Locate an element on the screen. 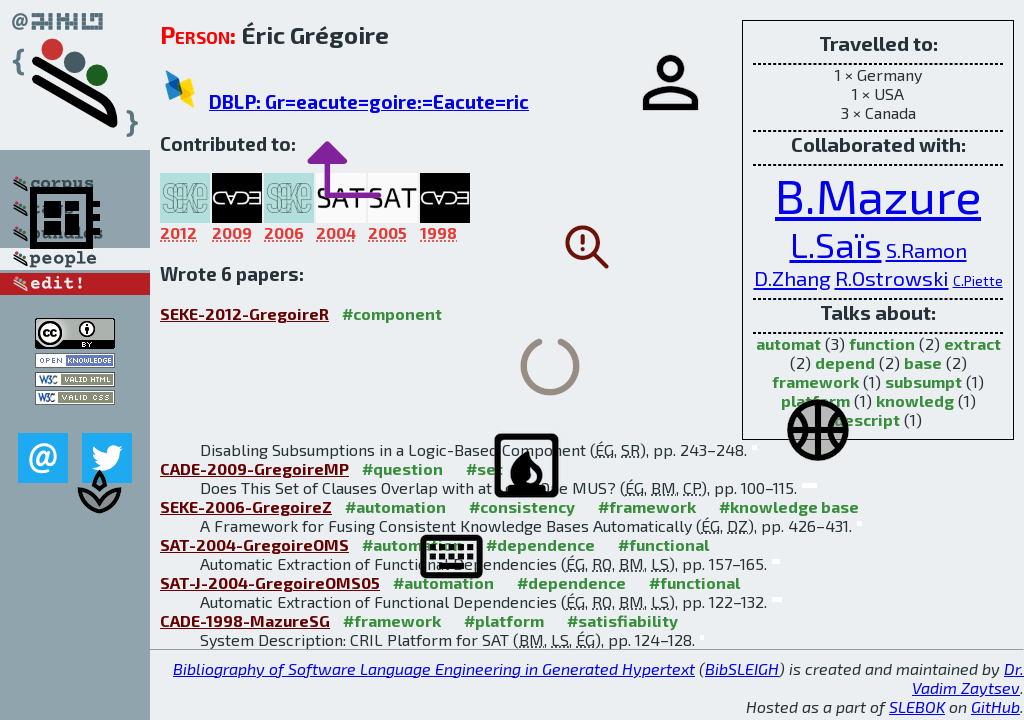 Image resolution: width=1024 pixels, height=720 pixels. access fireplace or heating controls is located at coordinates (526, 465).